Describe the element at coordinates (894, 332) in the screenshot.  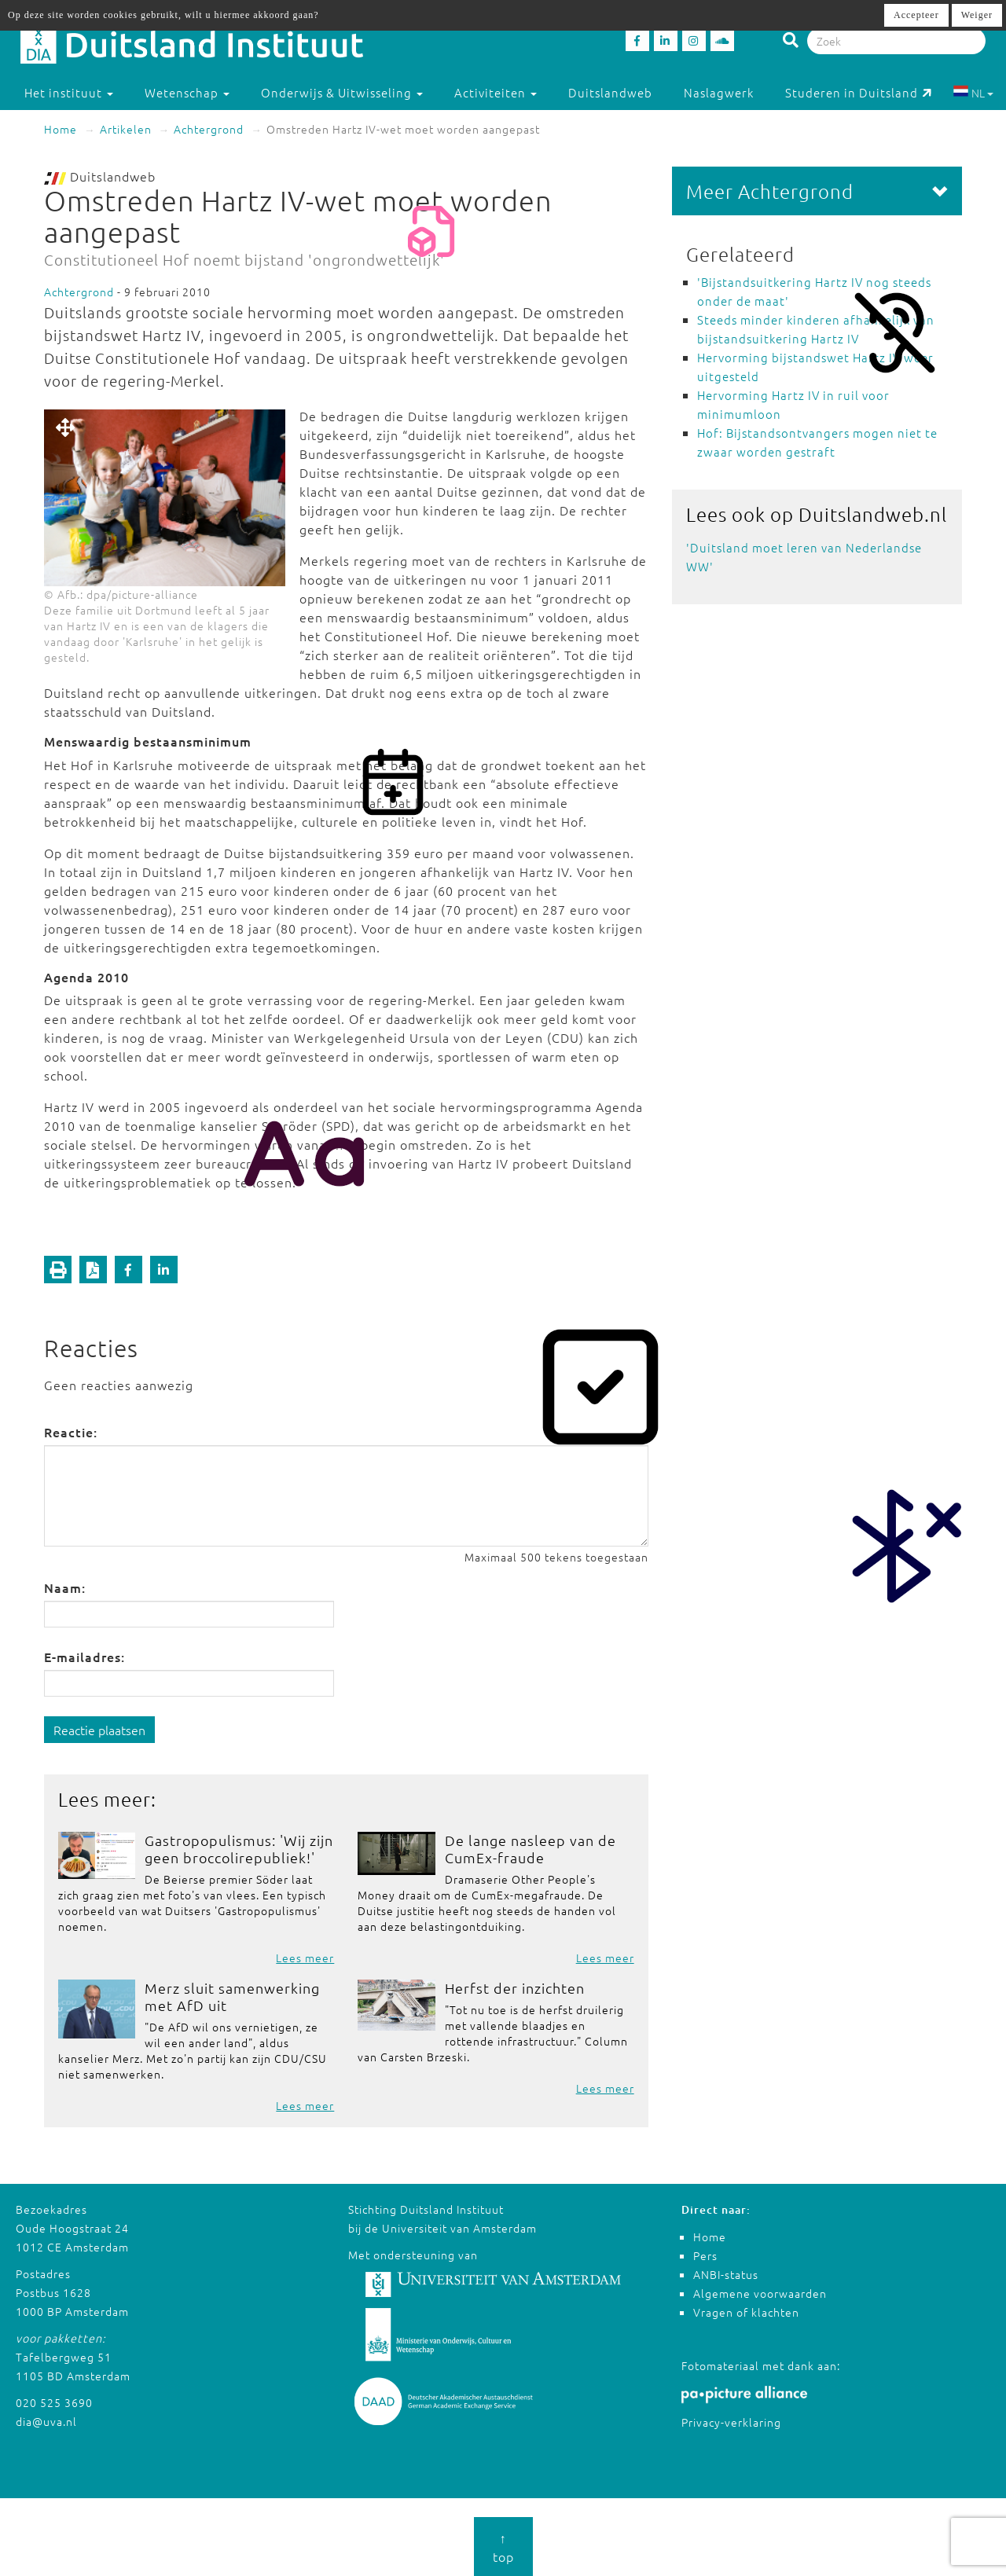
I see `mute audio or disable sound` at that location.